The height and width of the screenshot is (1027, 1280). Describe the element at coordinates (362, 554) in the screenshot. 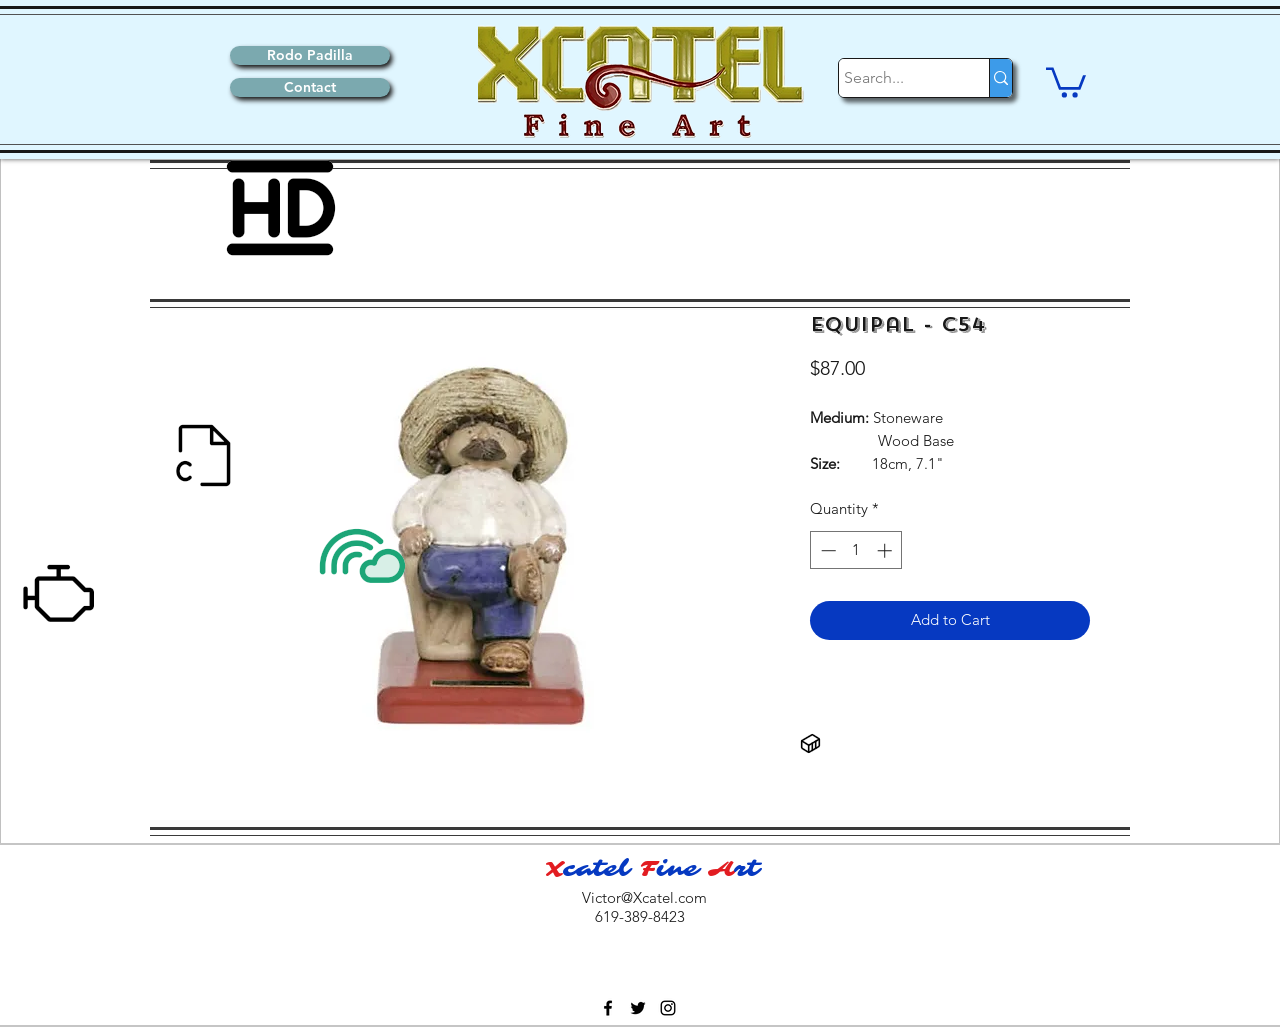

I see `weather forecast showing partly cloudy with rainbow` at that location.